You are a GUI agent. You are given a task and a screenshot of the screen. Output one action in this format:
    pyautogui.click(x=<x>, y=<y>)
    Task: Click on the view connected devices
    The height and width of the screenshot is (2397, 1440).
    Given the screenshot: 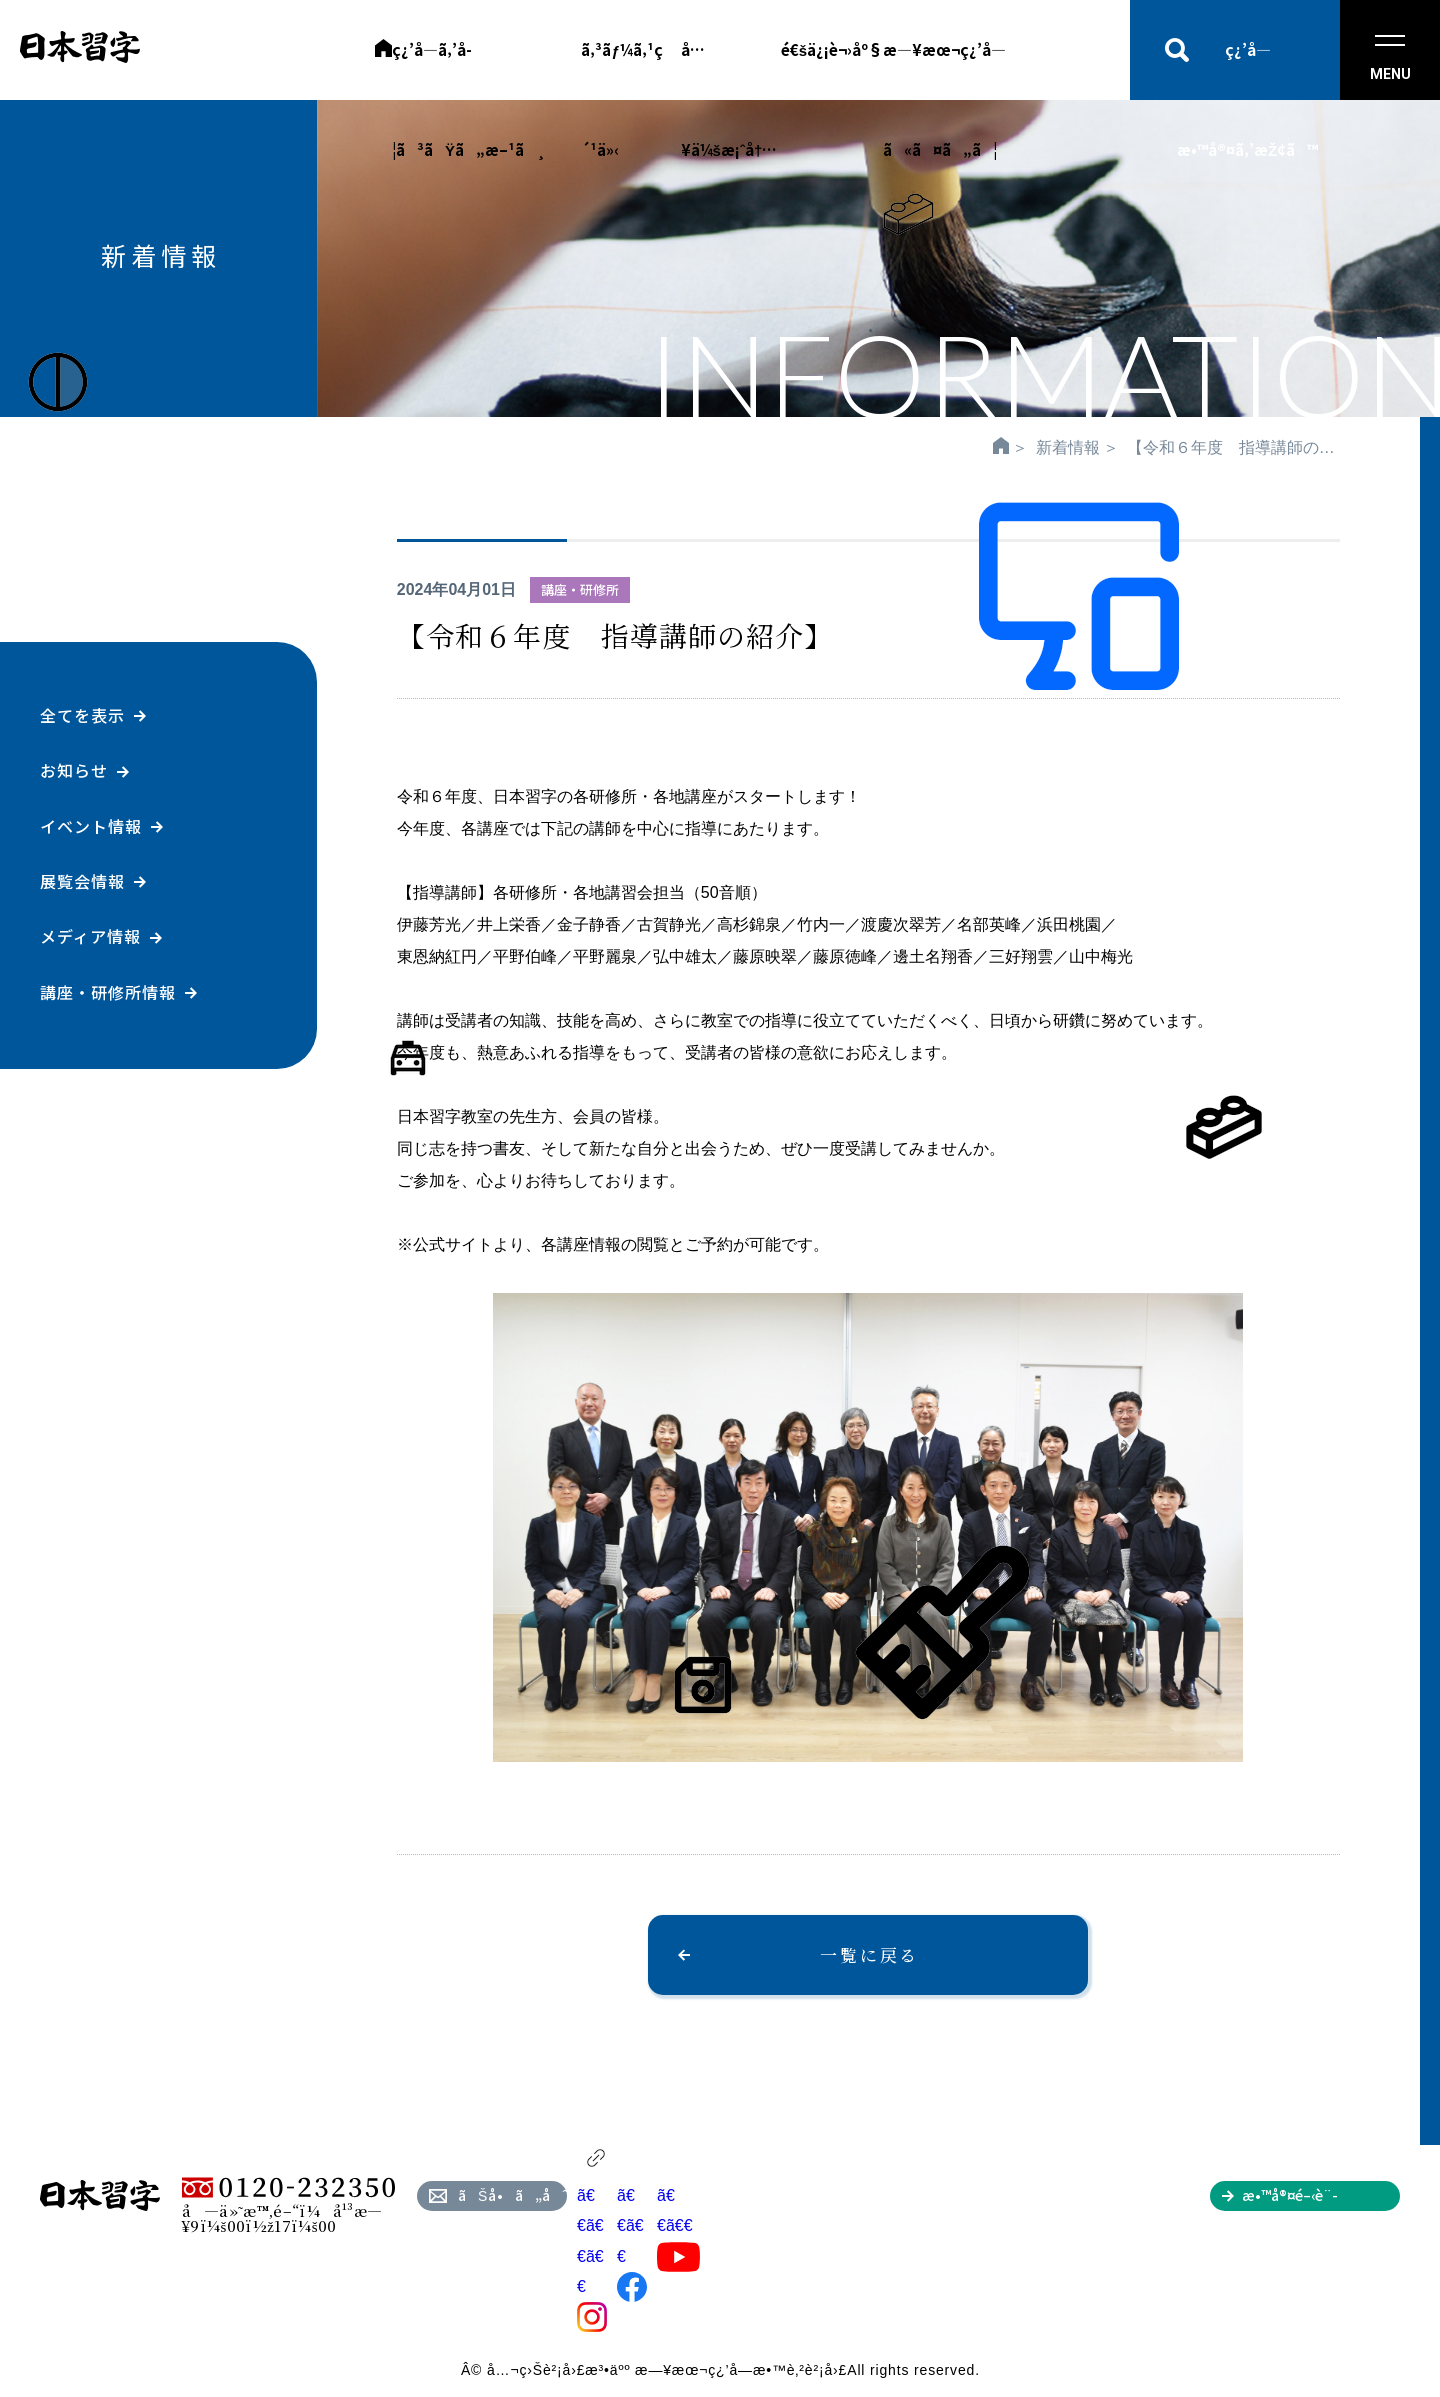 What is the action you would take?
    pyautogui.click(x=1079, y=590)
    